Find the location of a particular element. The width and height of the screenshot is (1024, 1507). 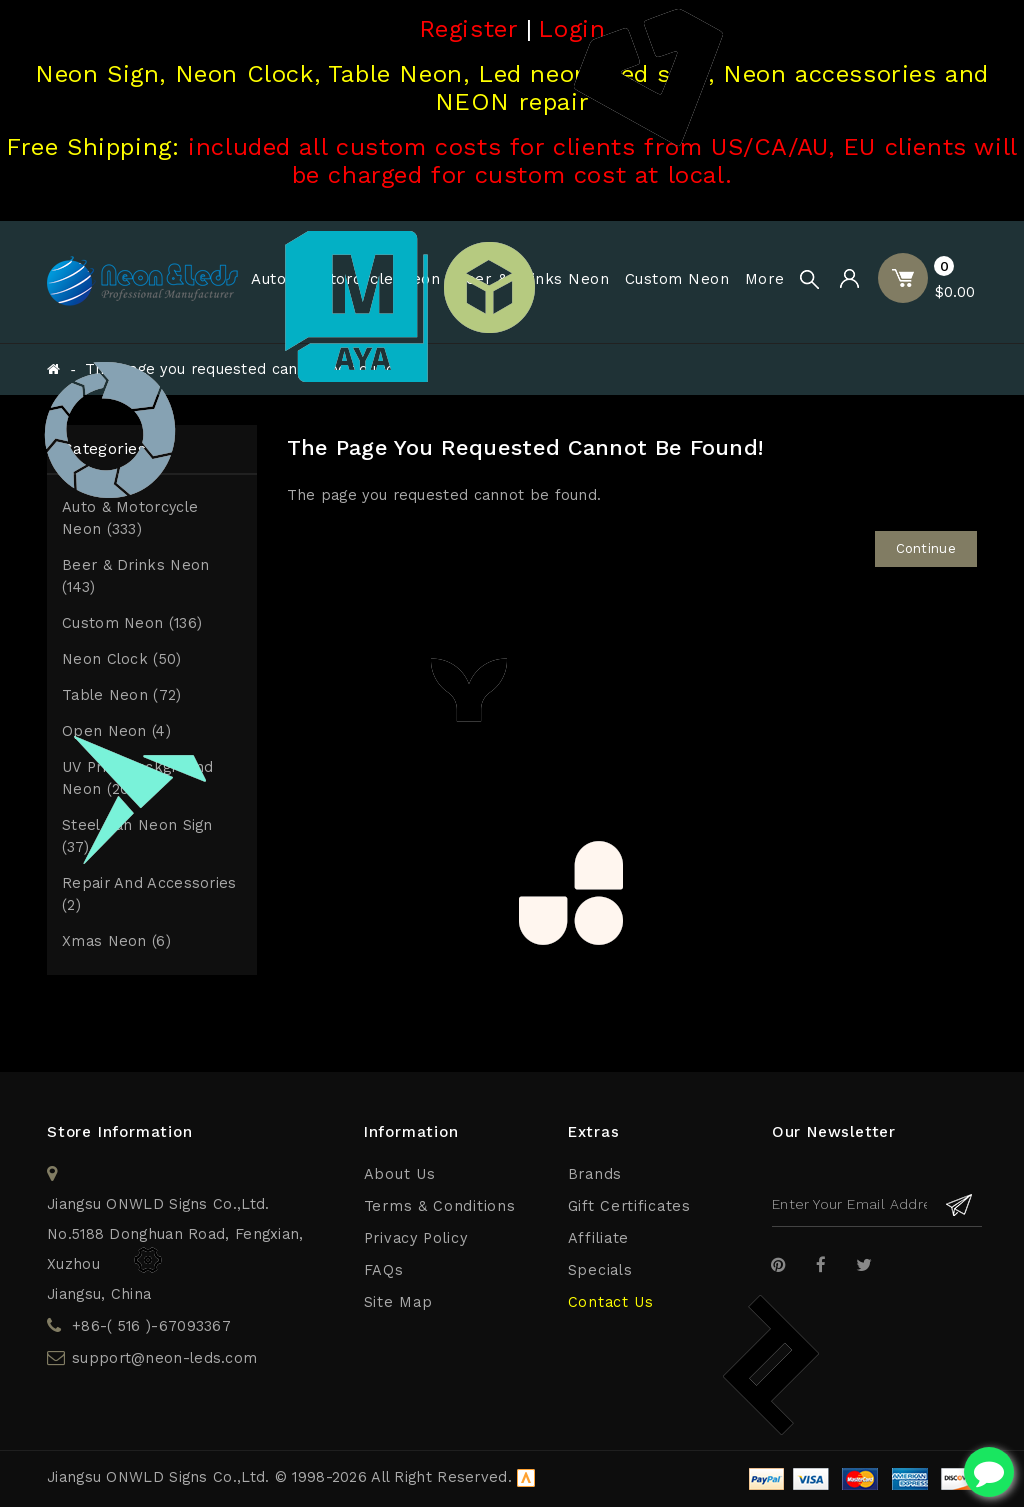

EventStore database logo is located at coordinates (110, 430).